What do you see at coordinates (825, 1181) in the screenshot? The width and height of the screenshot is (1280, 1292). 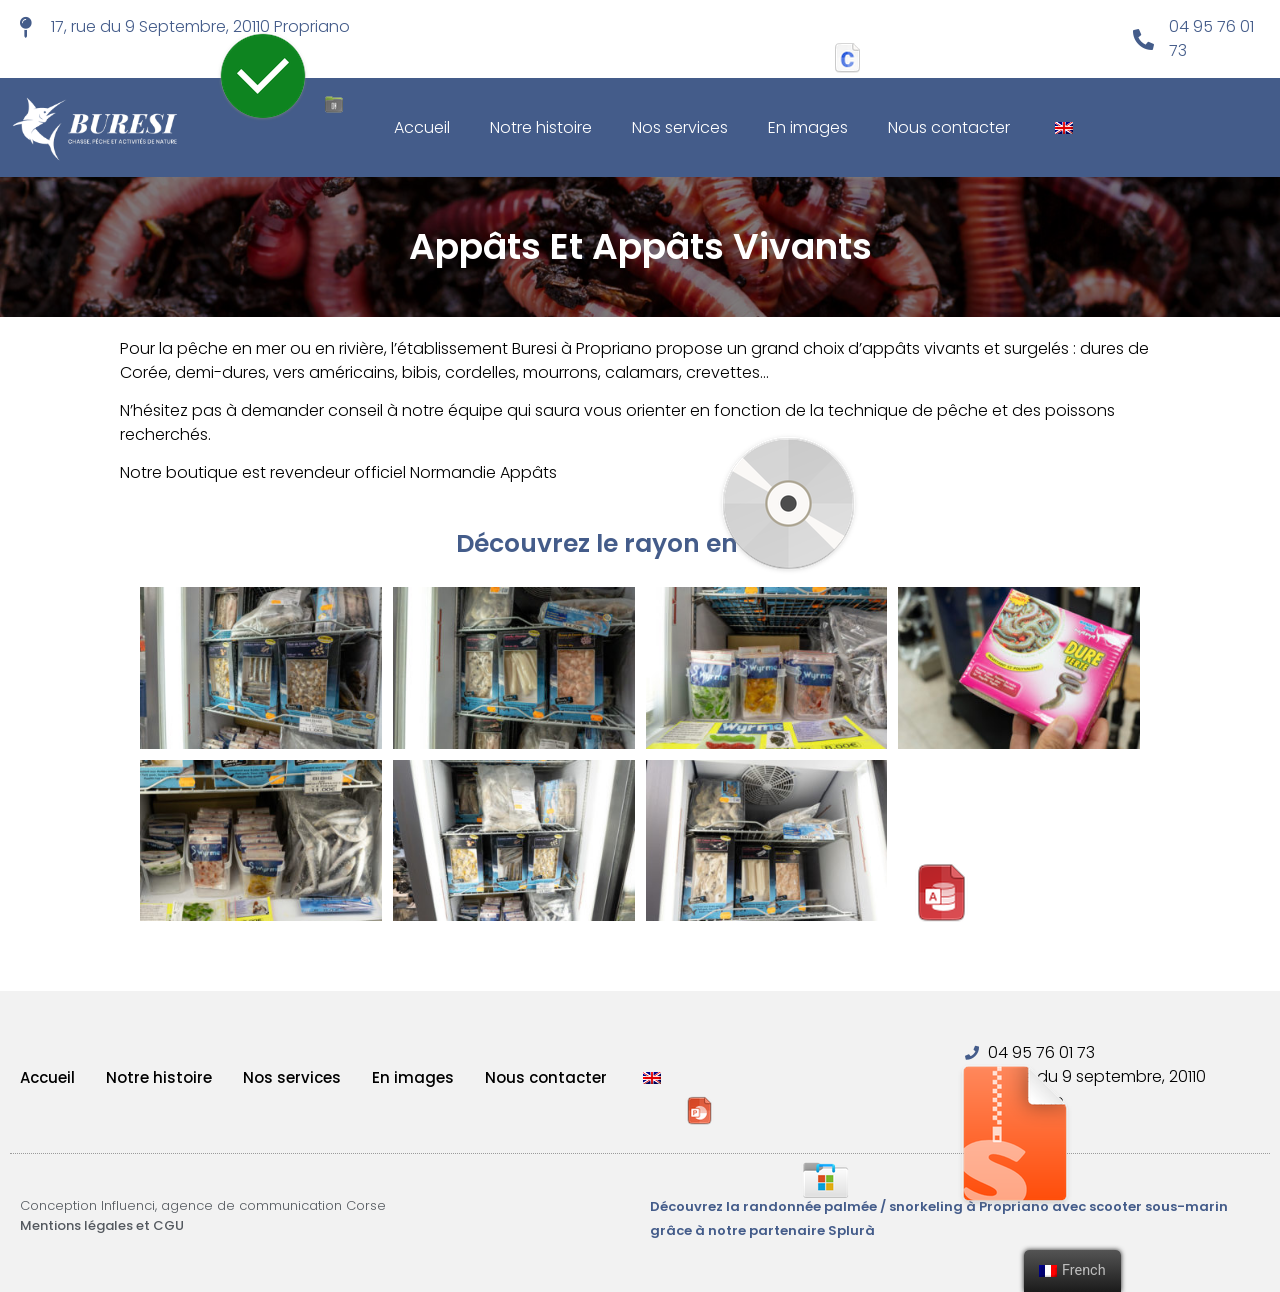 I see `open microsoft store downloads folder` at bounding box center [825, 1181].